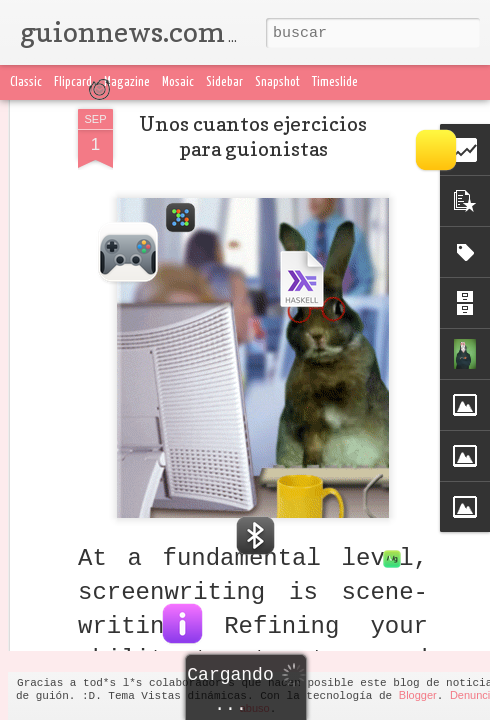 Image resolution: width=490 pixels, height=720 pixels. What do you see at coordinates (255, 535) in the screenshot?
I see `bluetooth is currently disabled or inactive` at bounding box center [255, 535].